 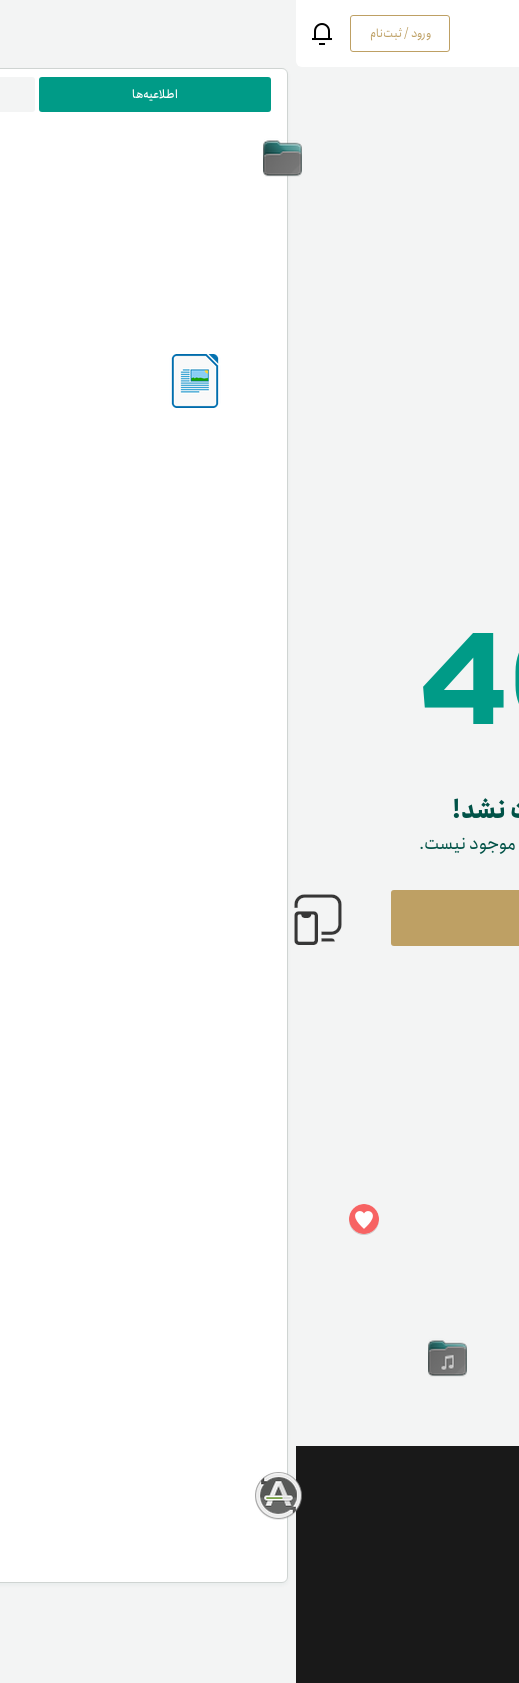 I want to click on open your music folder, so click(x=447, y=1357).